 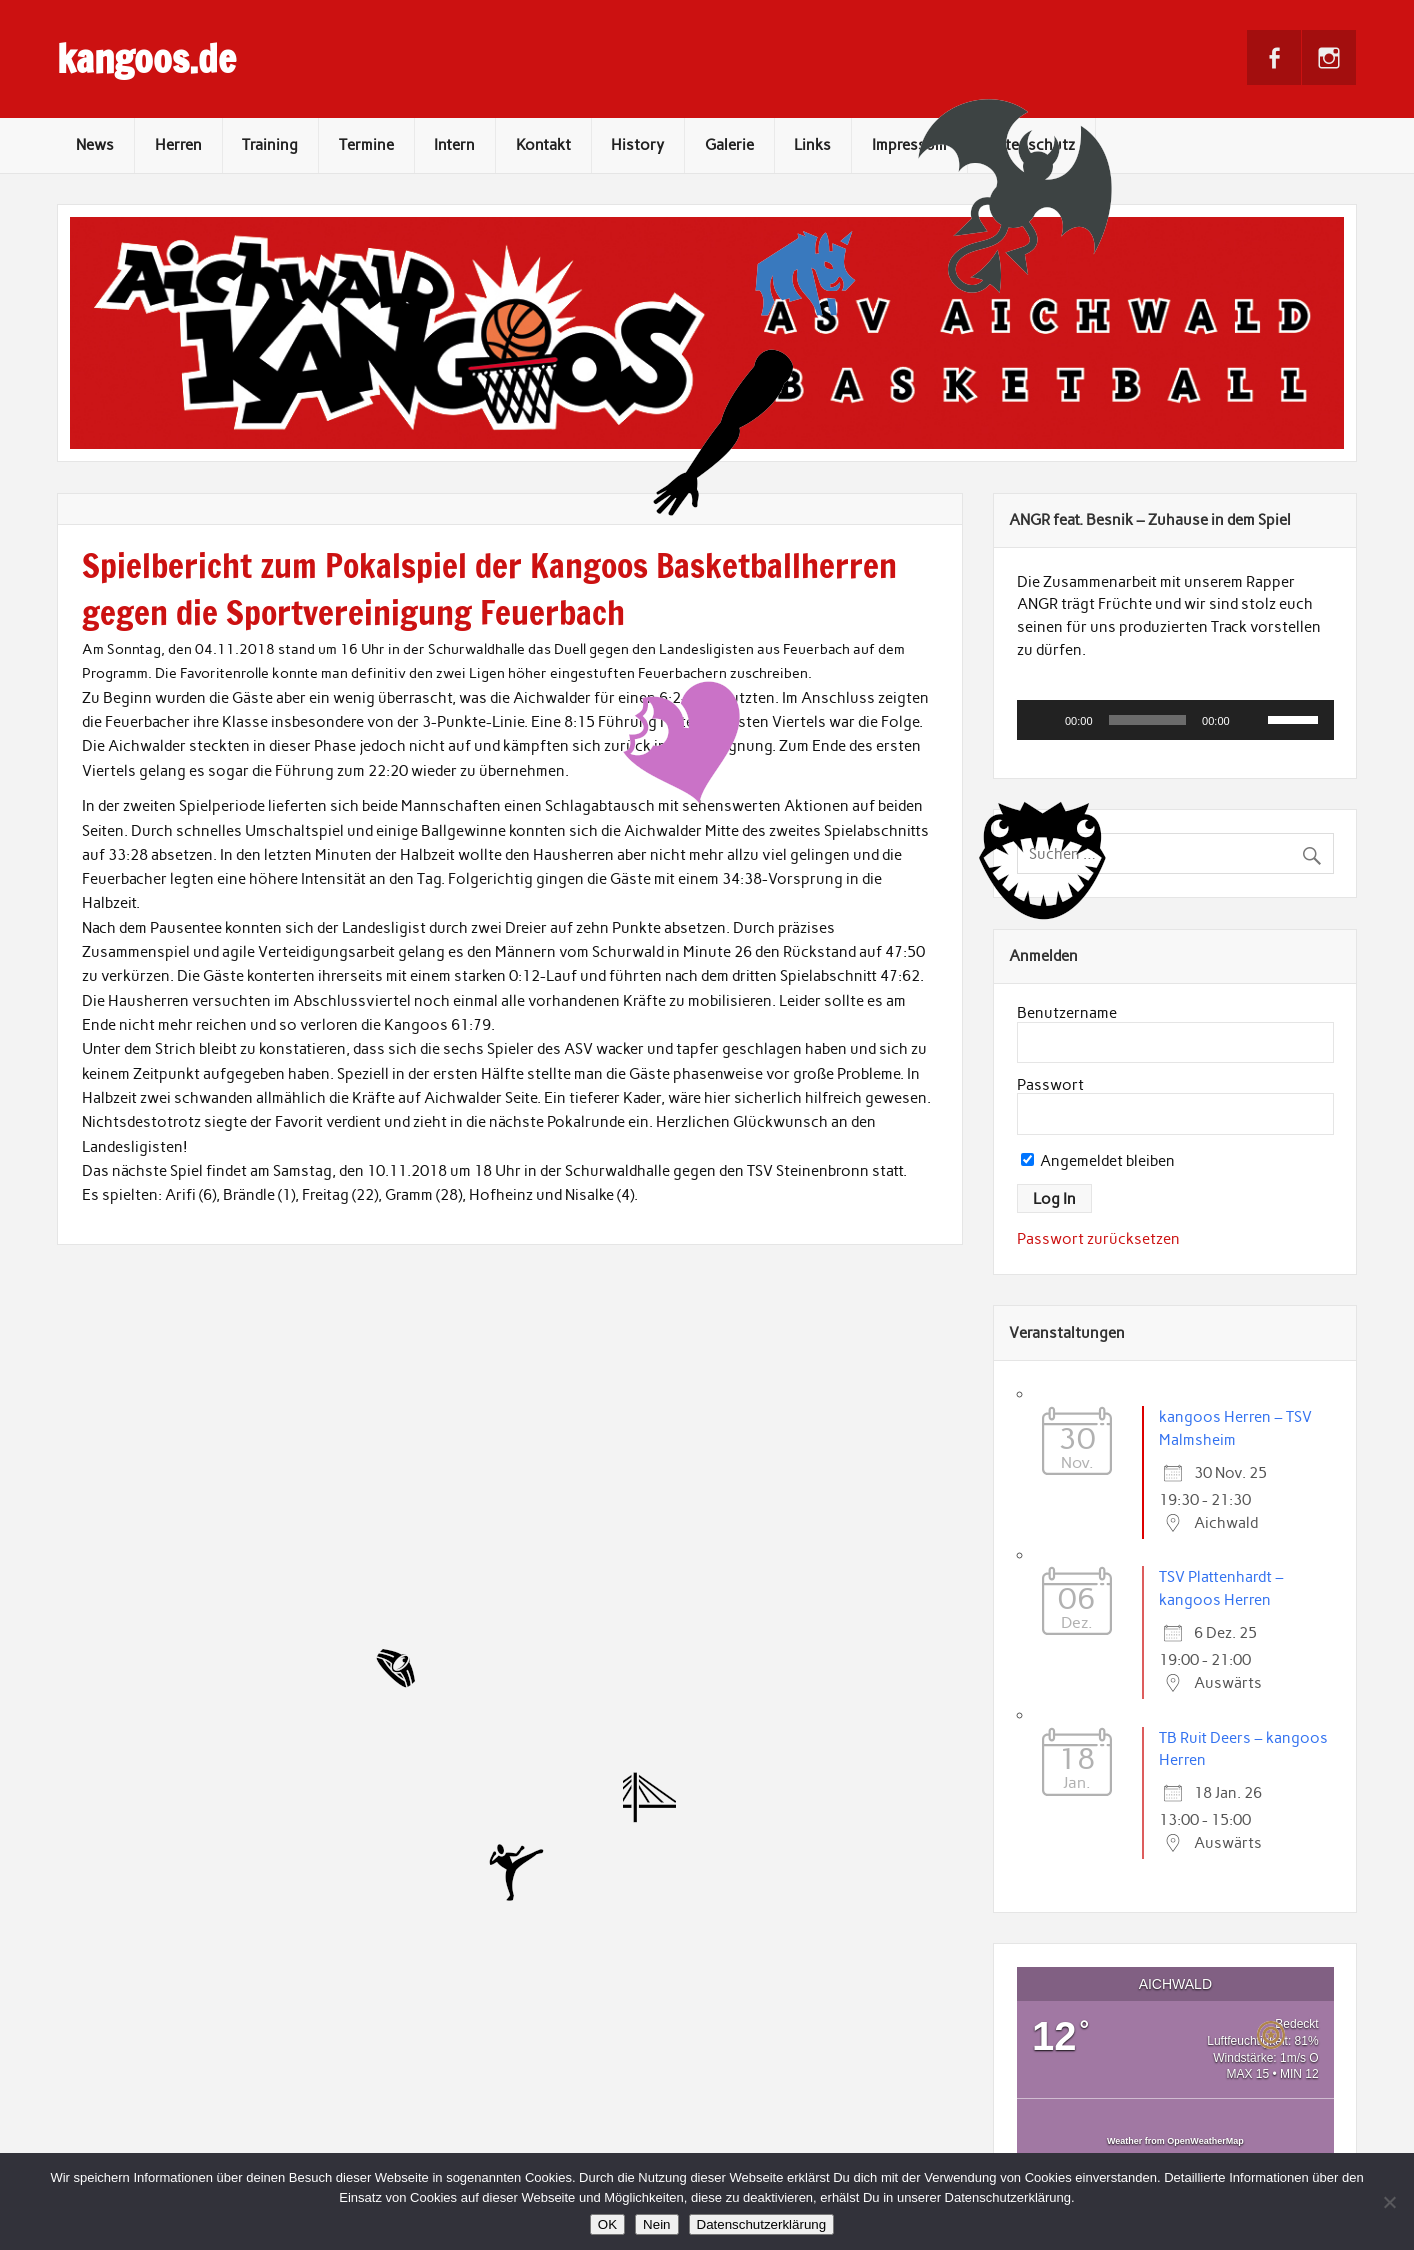 I want to click on equip a power ring item, so click(x=396, y=1668).